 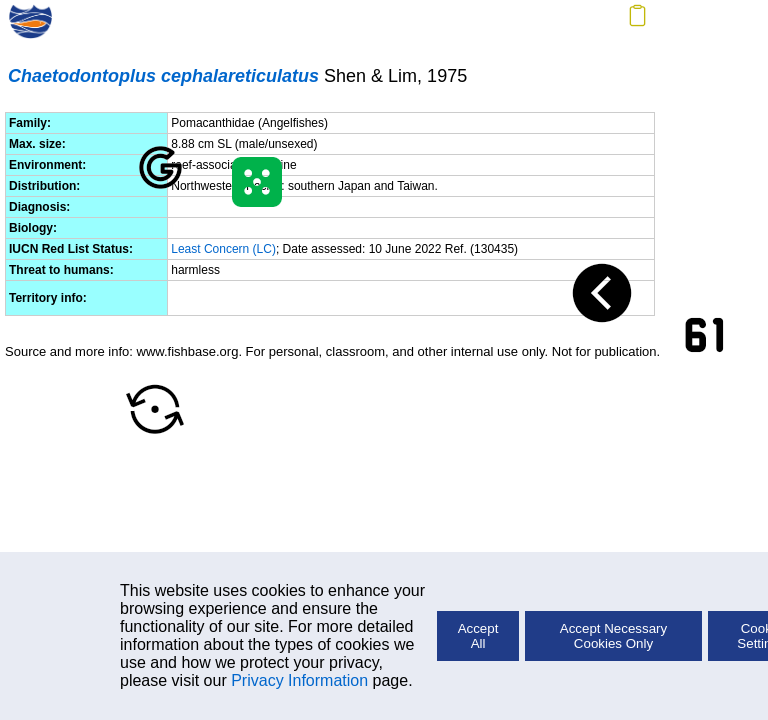 I want to click on reopen a previously closed issue, so click(x=156, y=411).